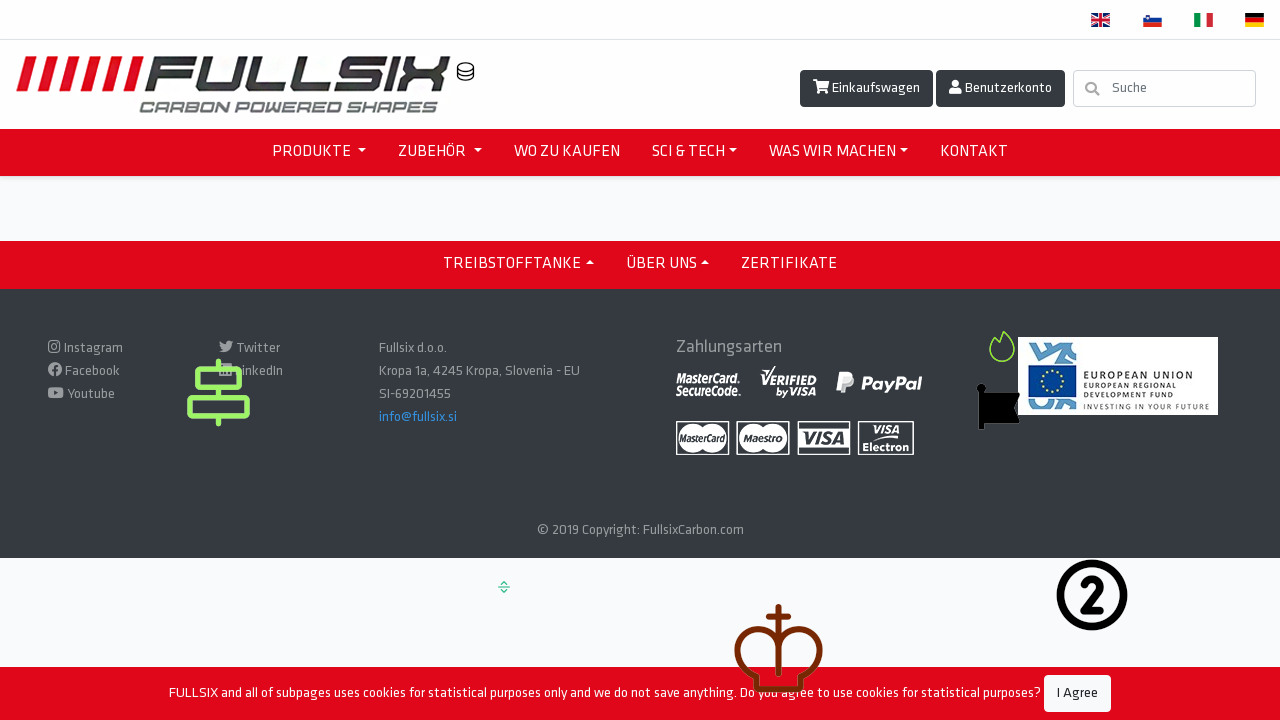 The height and width of the screenshot is (720, 1280). Describe the element at coordinates (218, 392) in the screenshot. I see `align objects to horizontal center` at that location.